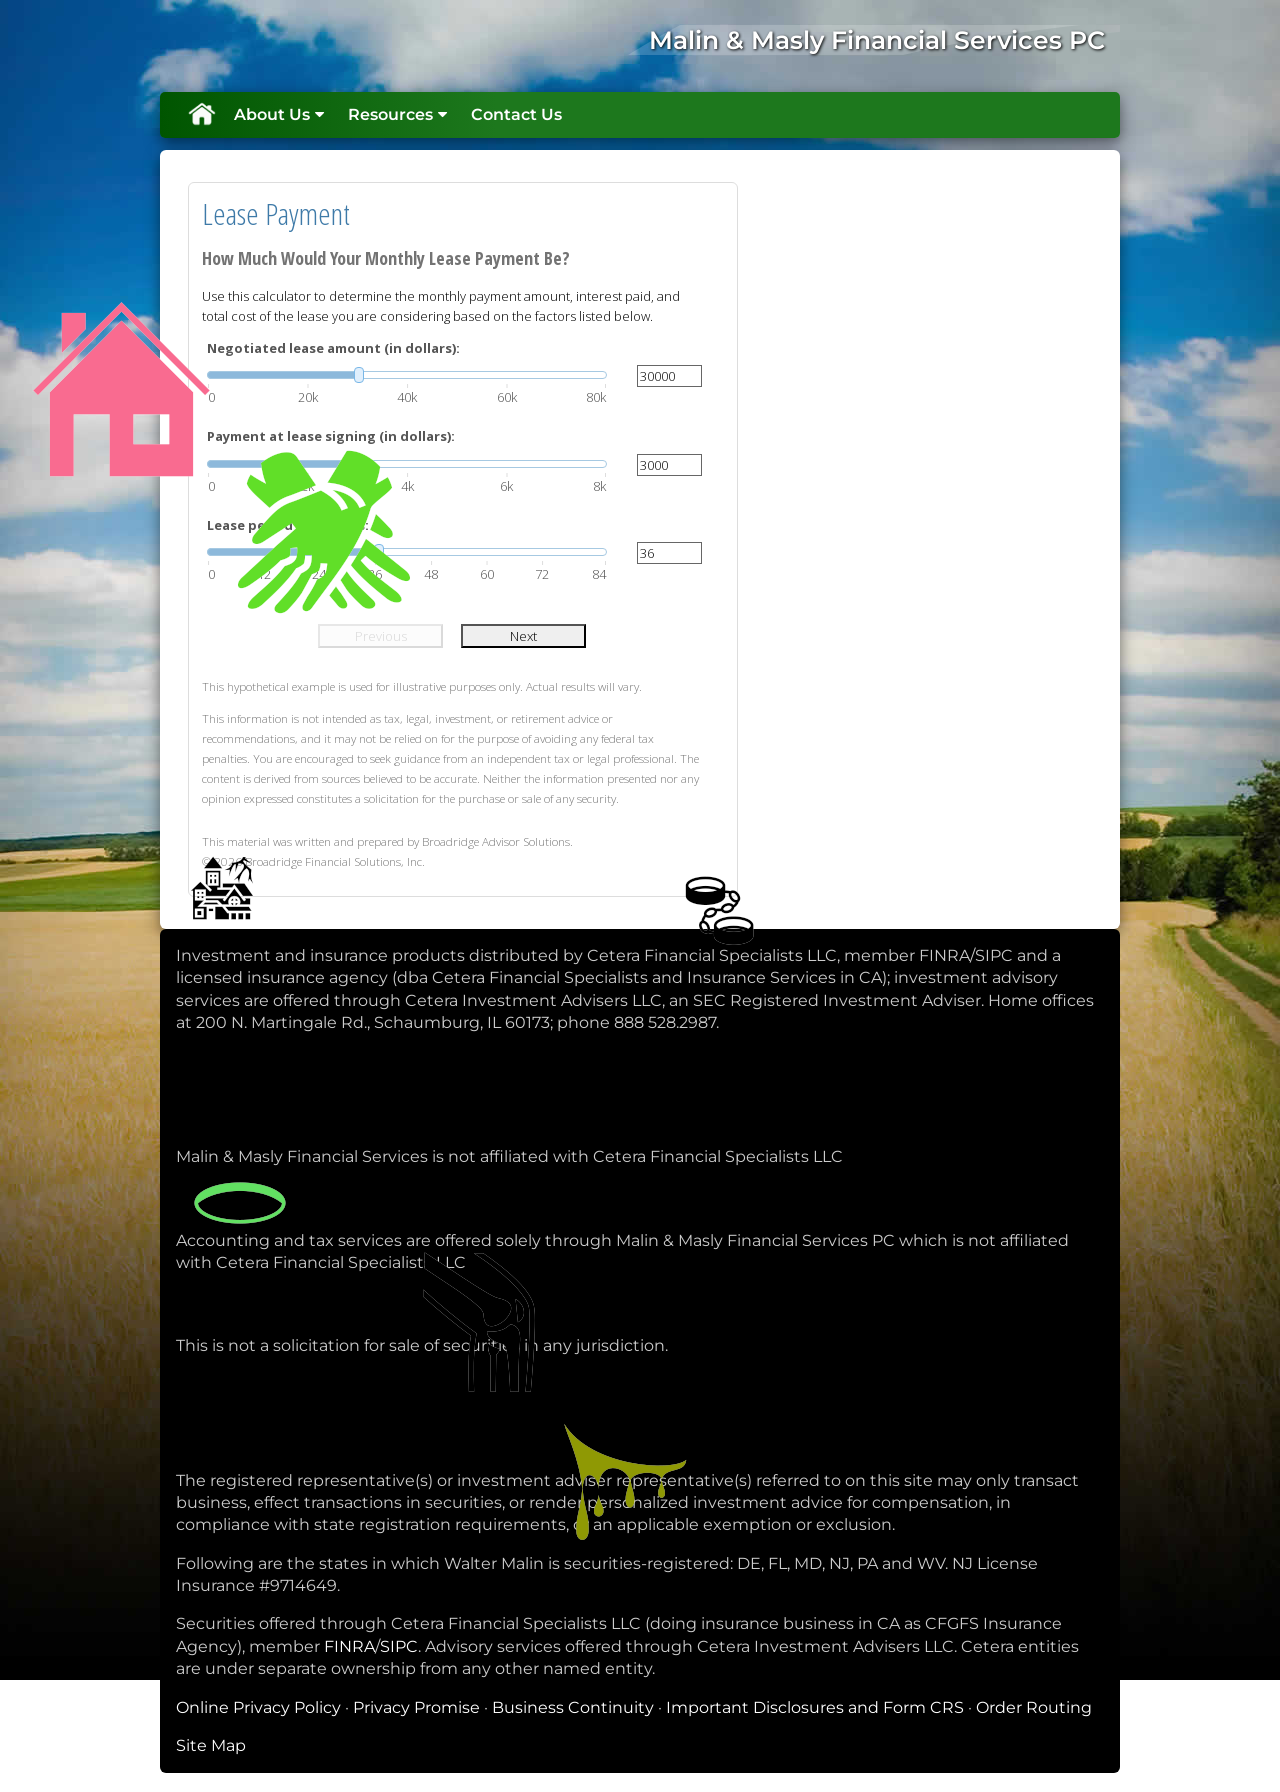  I want to click on indicates bleeding or wound status effect in a game, so click(625, 1479).